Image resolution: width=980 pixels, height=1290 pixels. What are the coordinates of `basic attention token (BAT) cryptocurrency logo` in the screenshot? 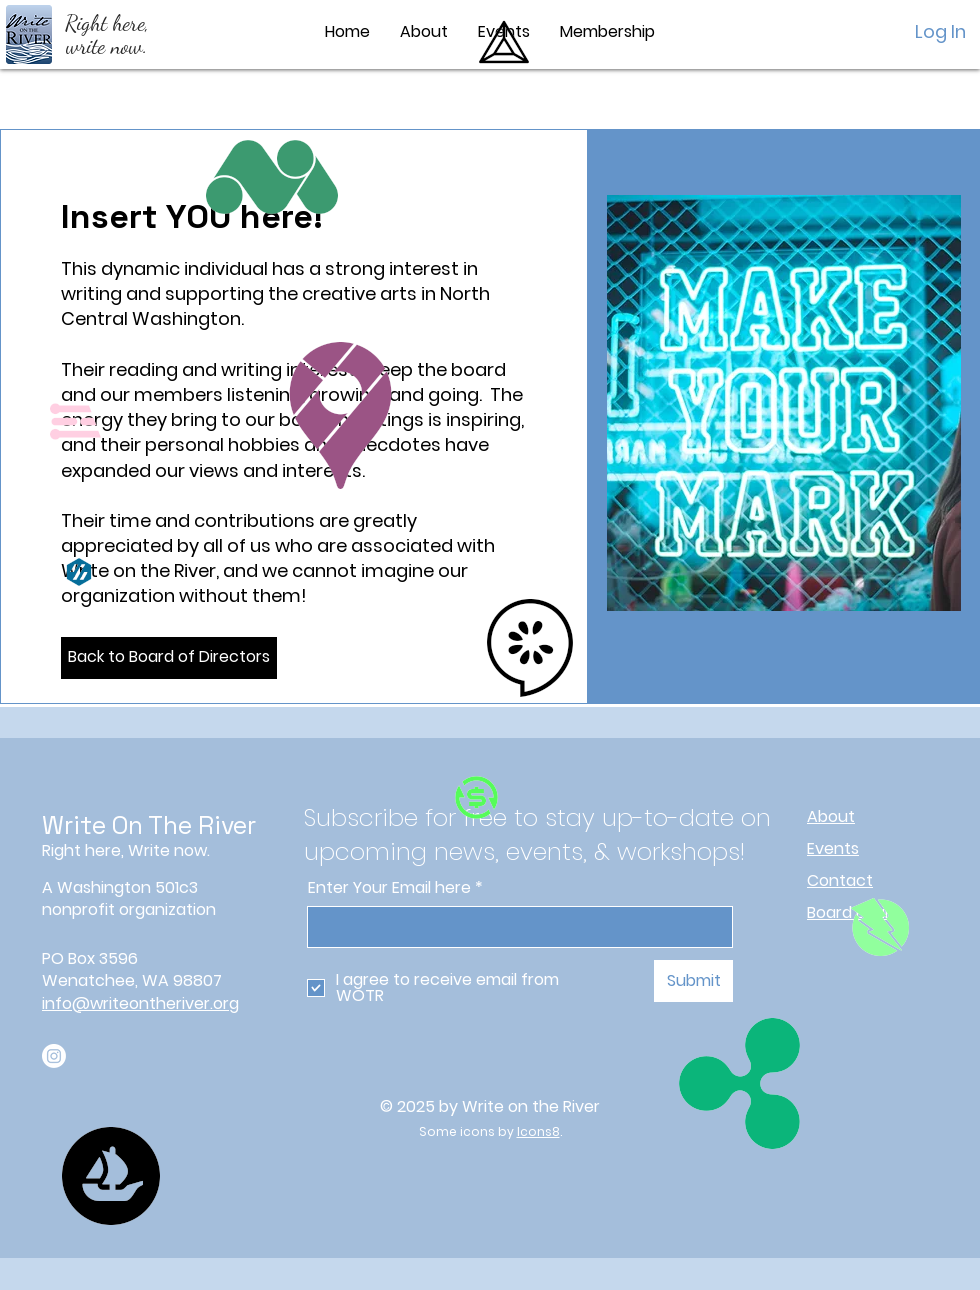 It's located at (504, 42).